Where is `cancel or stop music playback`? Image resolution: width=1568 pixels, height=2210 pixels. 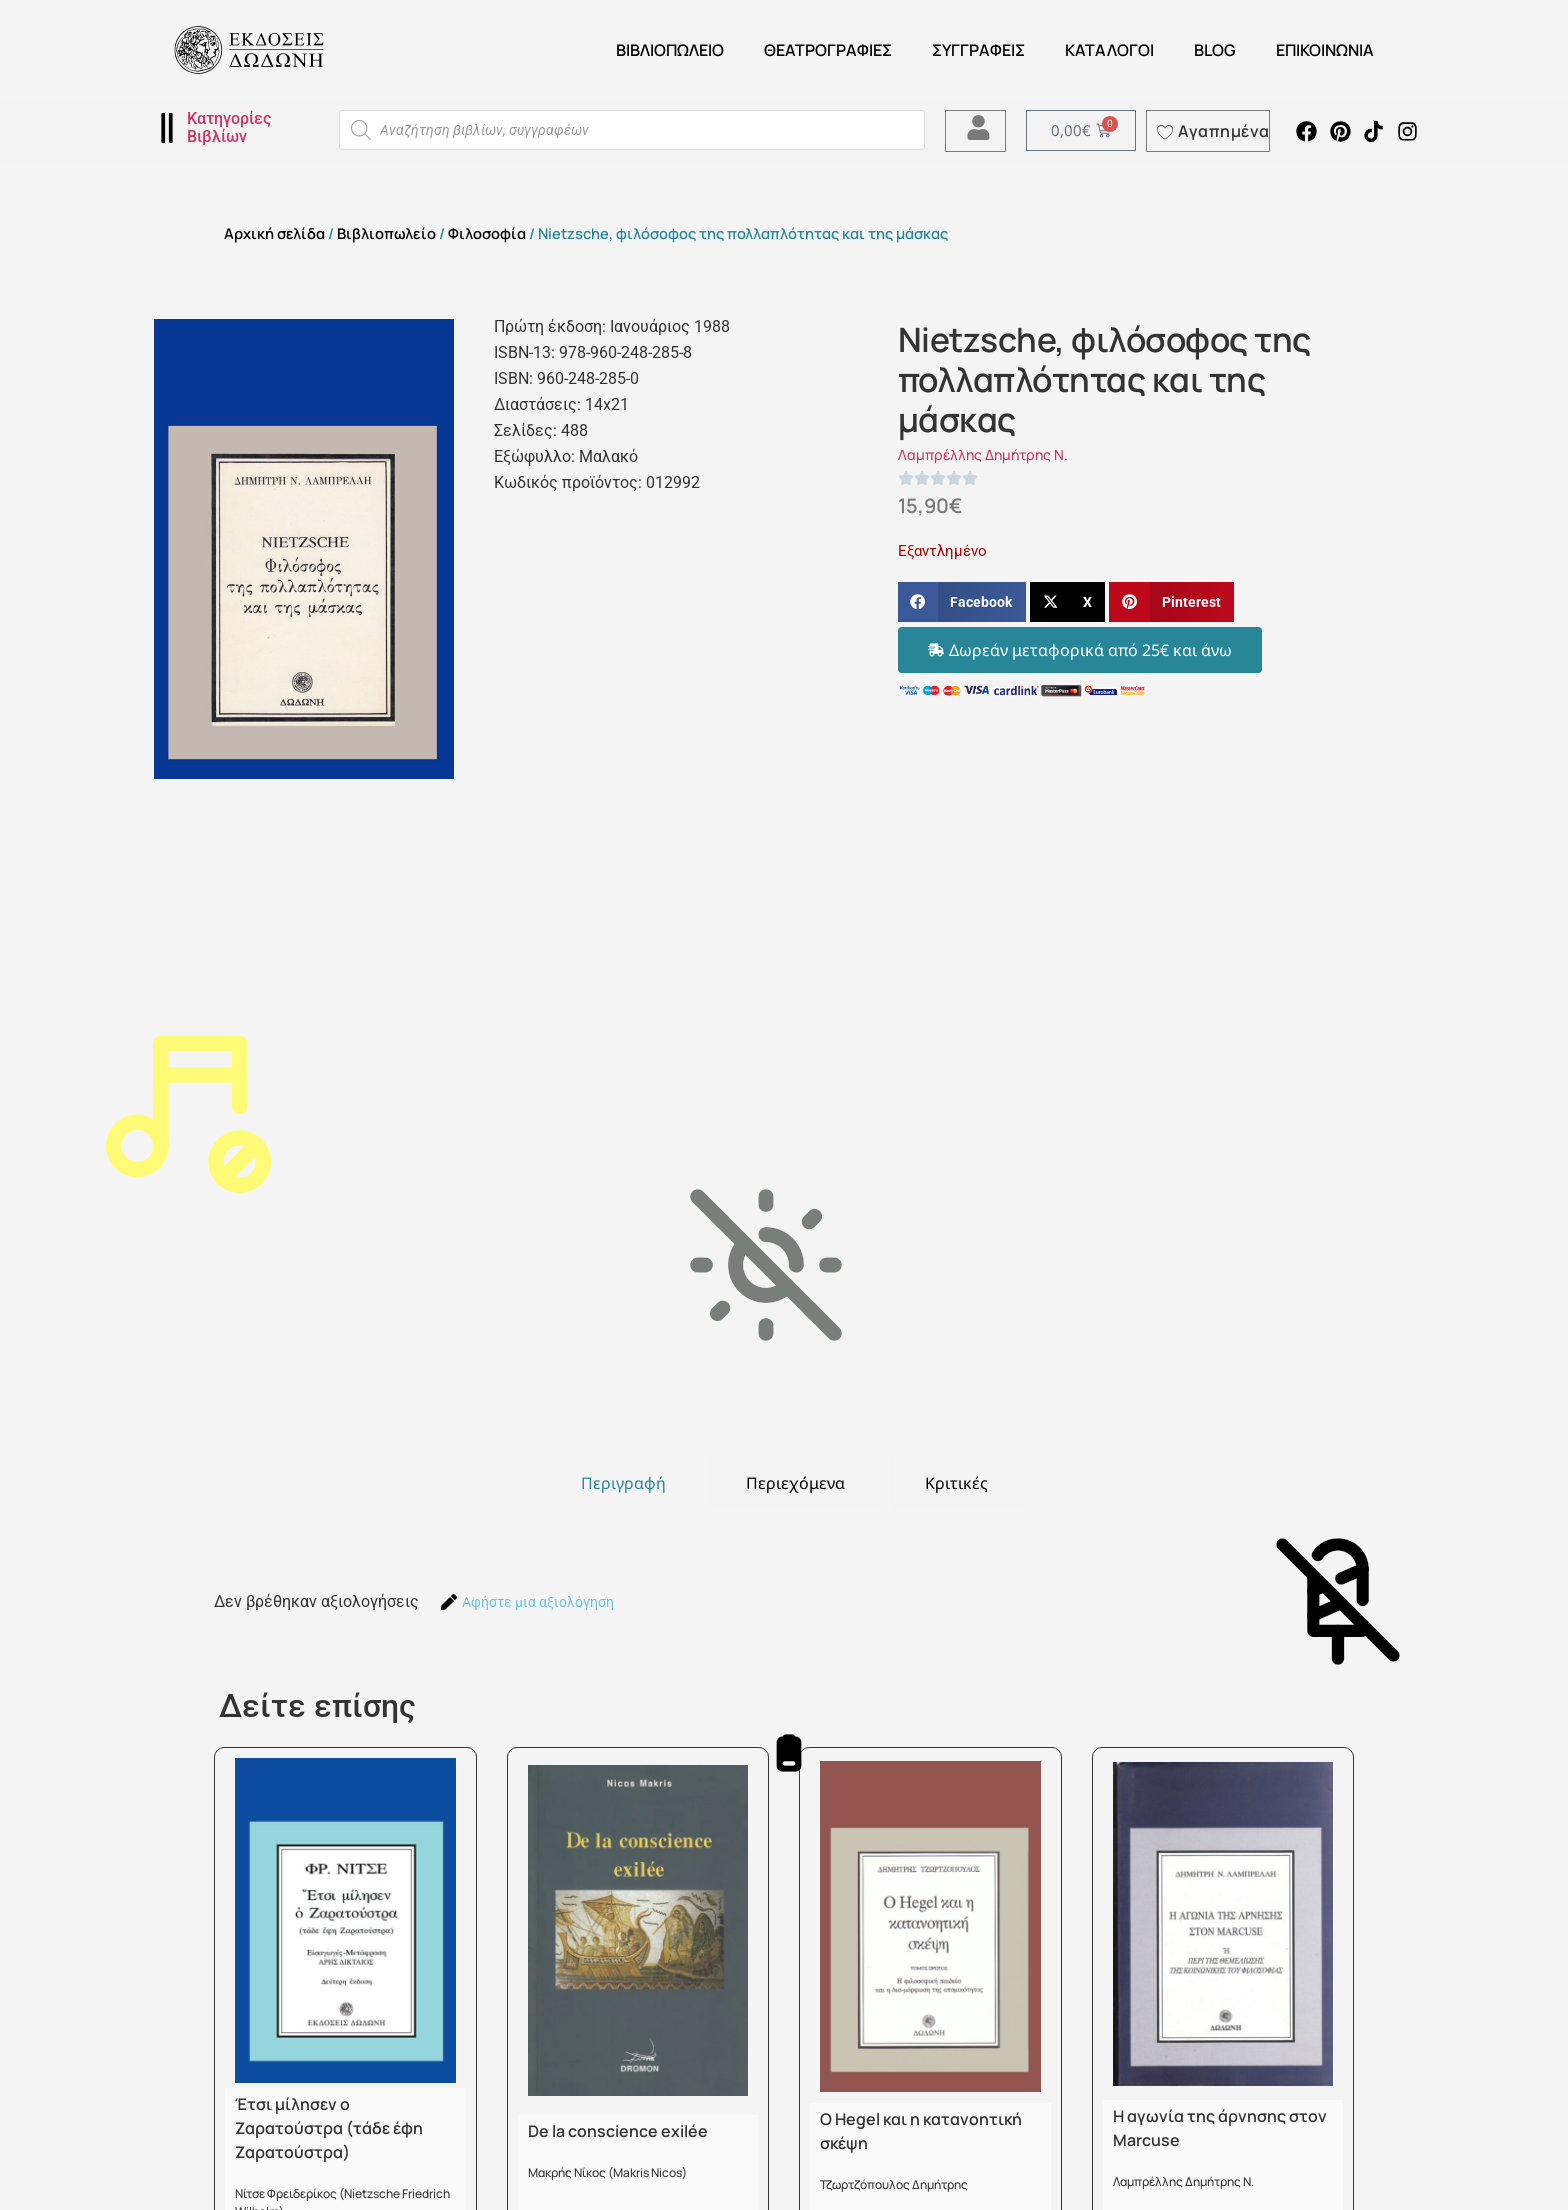 cancel or stop music playback is located at coordinates (184, 1106).